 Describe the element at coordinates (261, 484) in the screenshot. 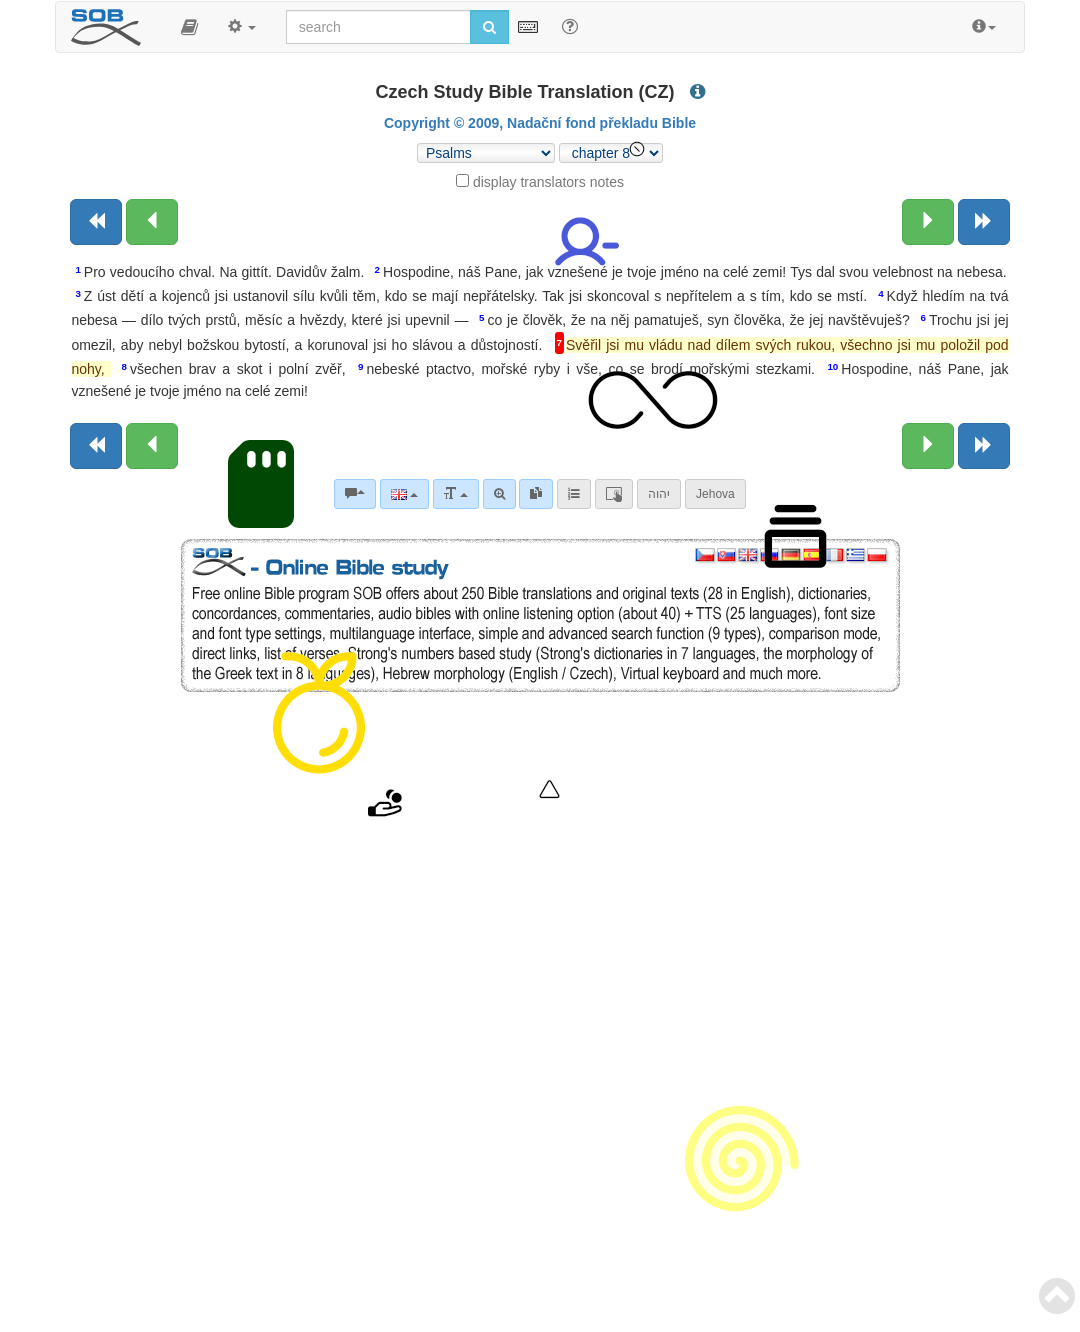

I see `access external storage` at that location.